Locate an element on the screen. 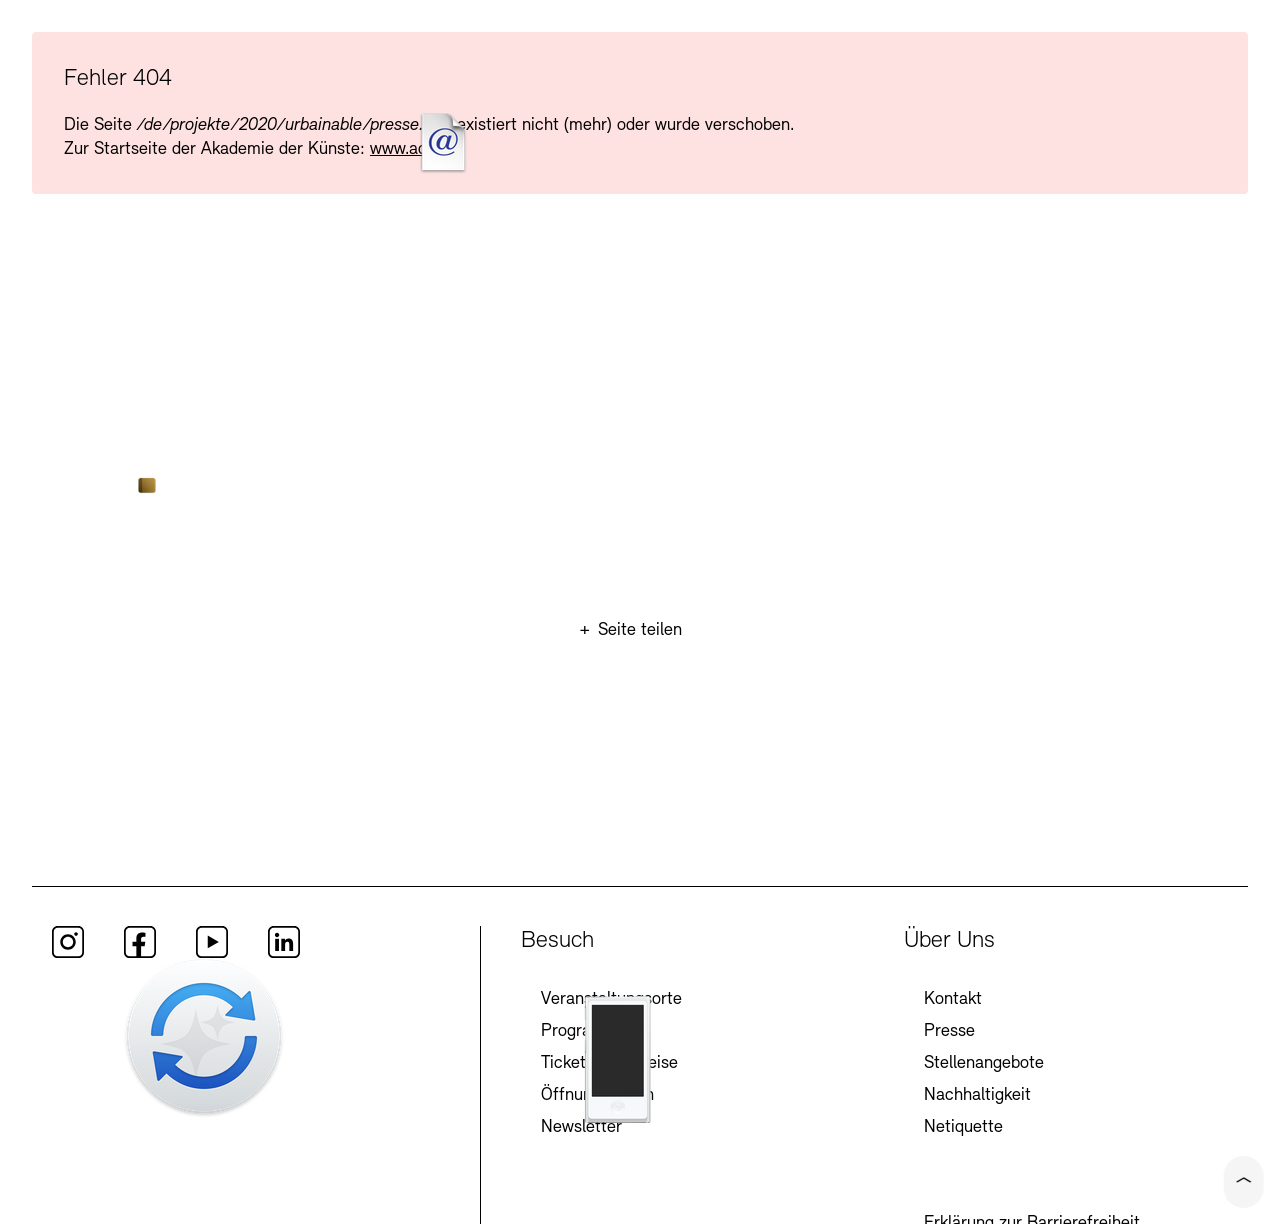 This screenshot has width=1280, height=1224. check for application updates is located at coordinates (204, 1036).